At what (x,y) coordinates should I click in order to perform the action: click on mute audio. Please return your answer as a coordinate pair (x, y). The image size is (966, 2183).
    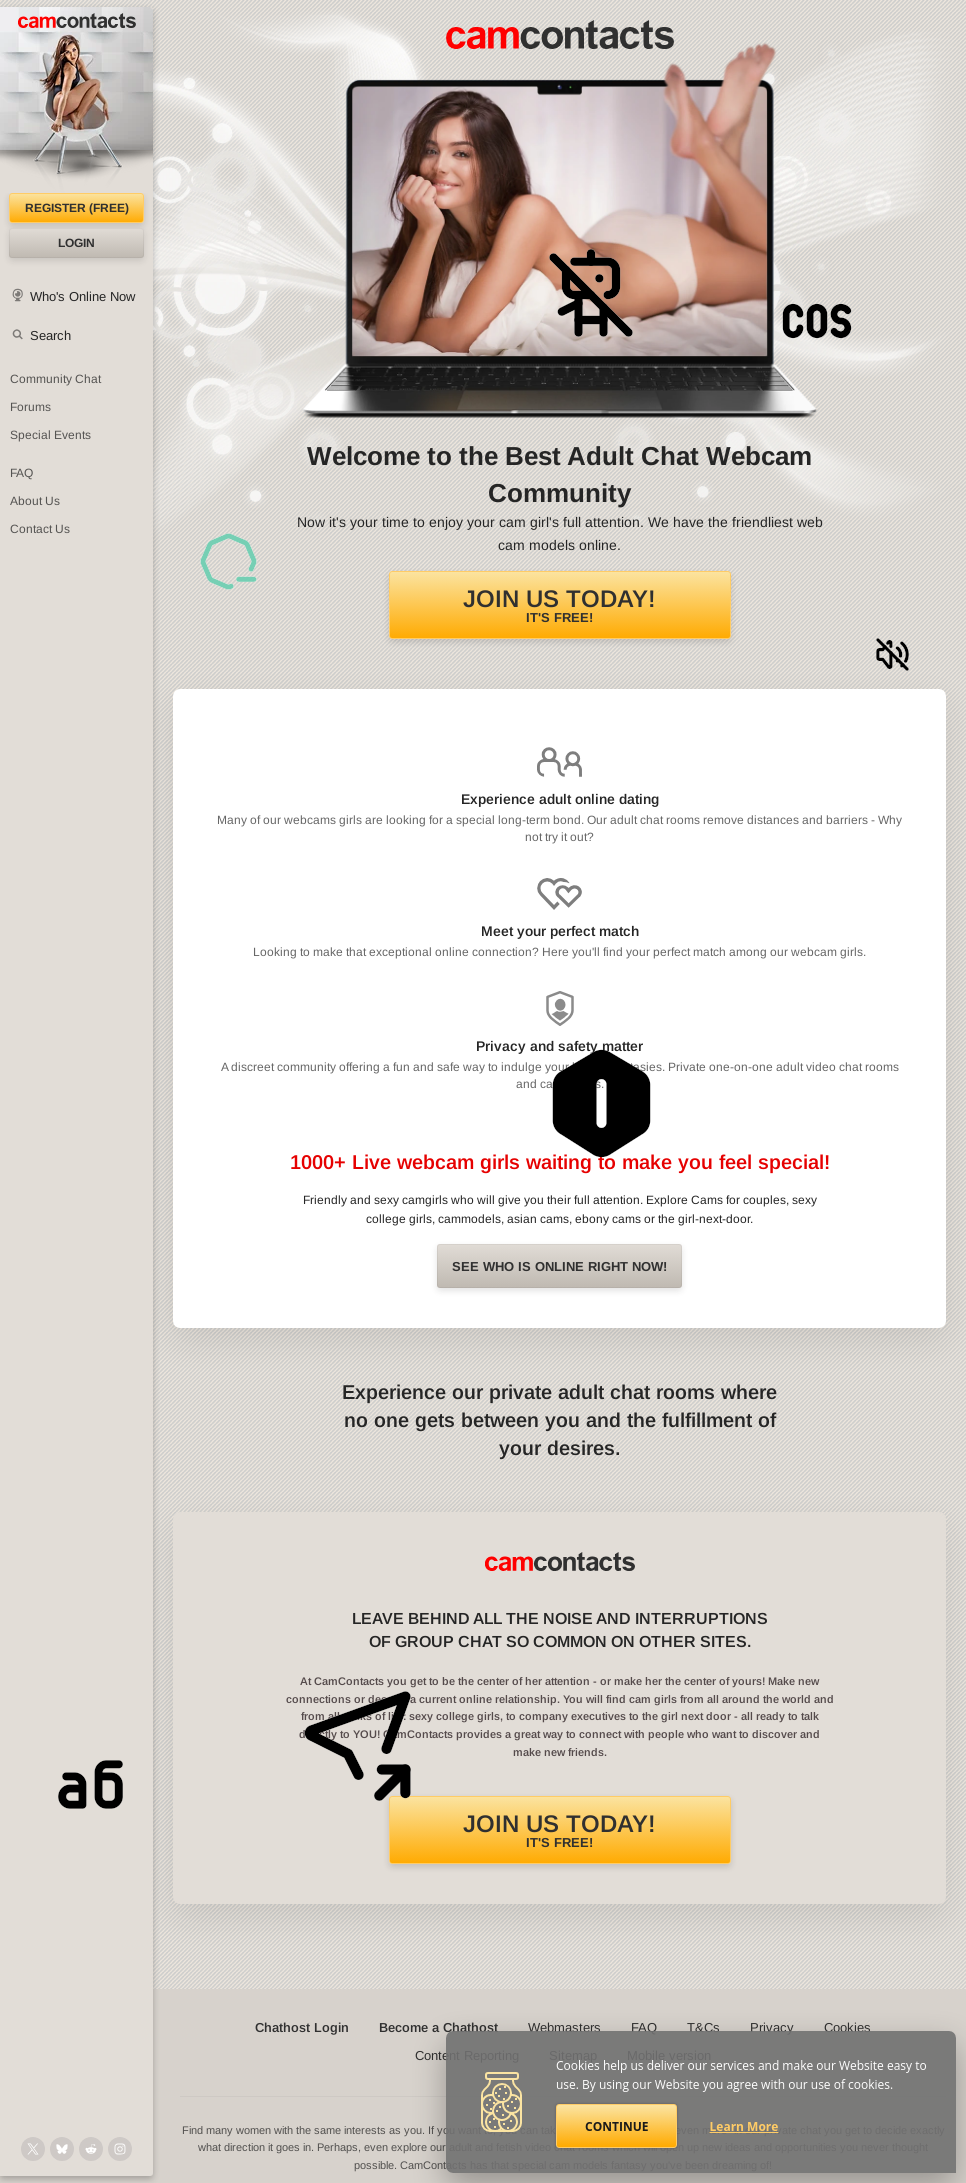
    Looking at the image, I should click on (892, 654).